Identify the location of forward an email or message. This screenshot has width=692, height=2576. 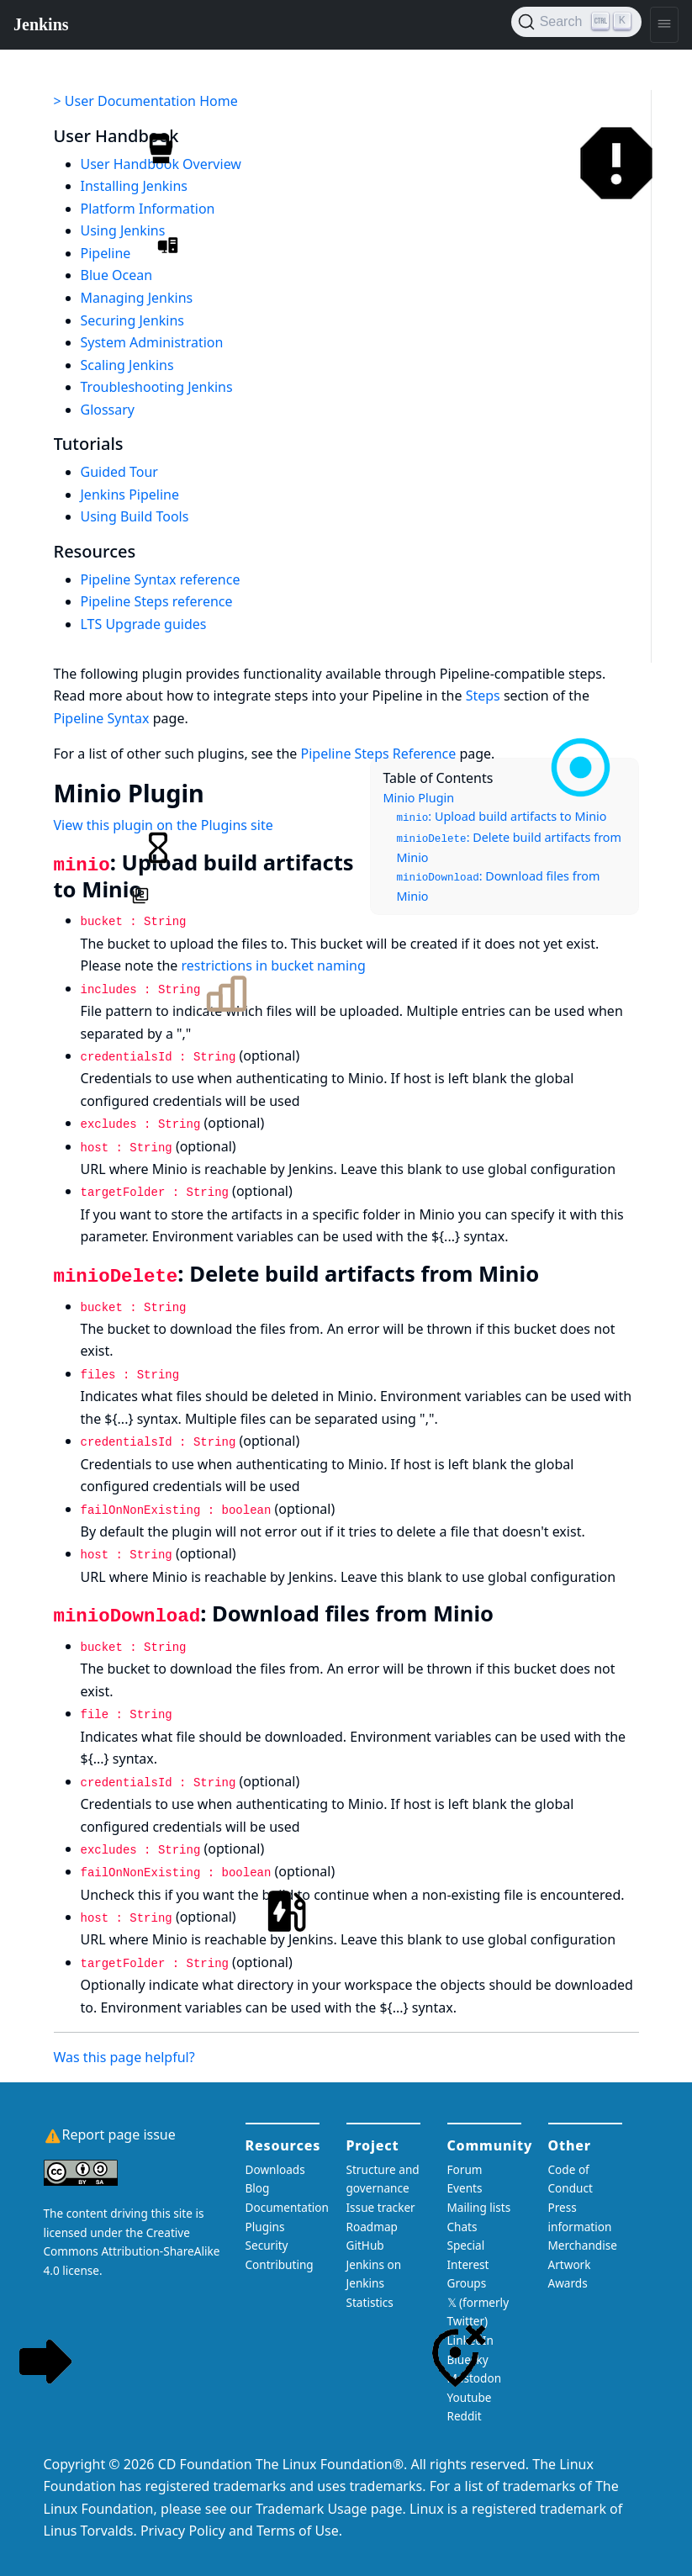
(46, 2362).